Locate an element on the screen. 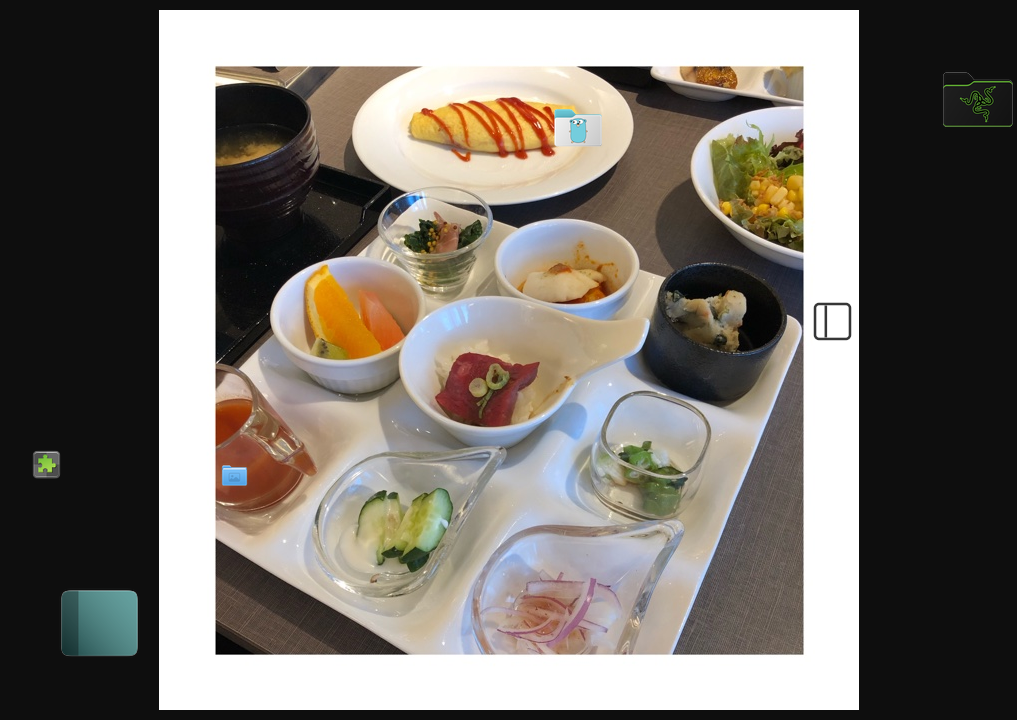 This screenshot has width=1017, height=720. open razer gaming software folder is located at coordinates (977, 101).